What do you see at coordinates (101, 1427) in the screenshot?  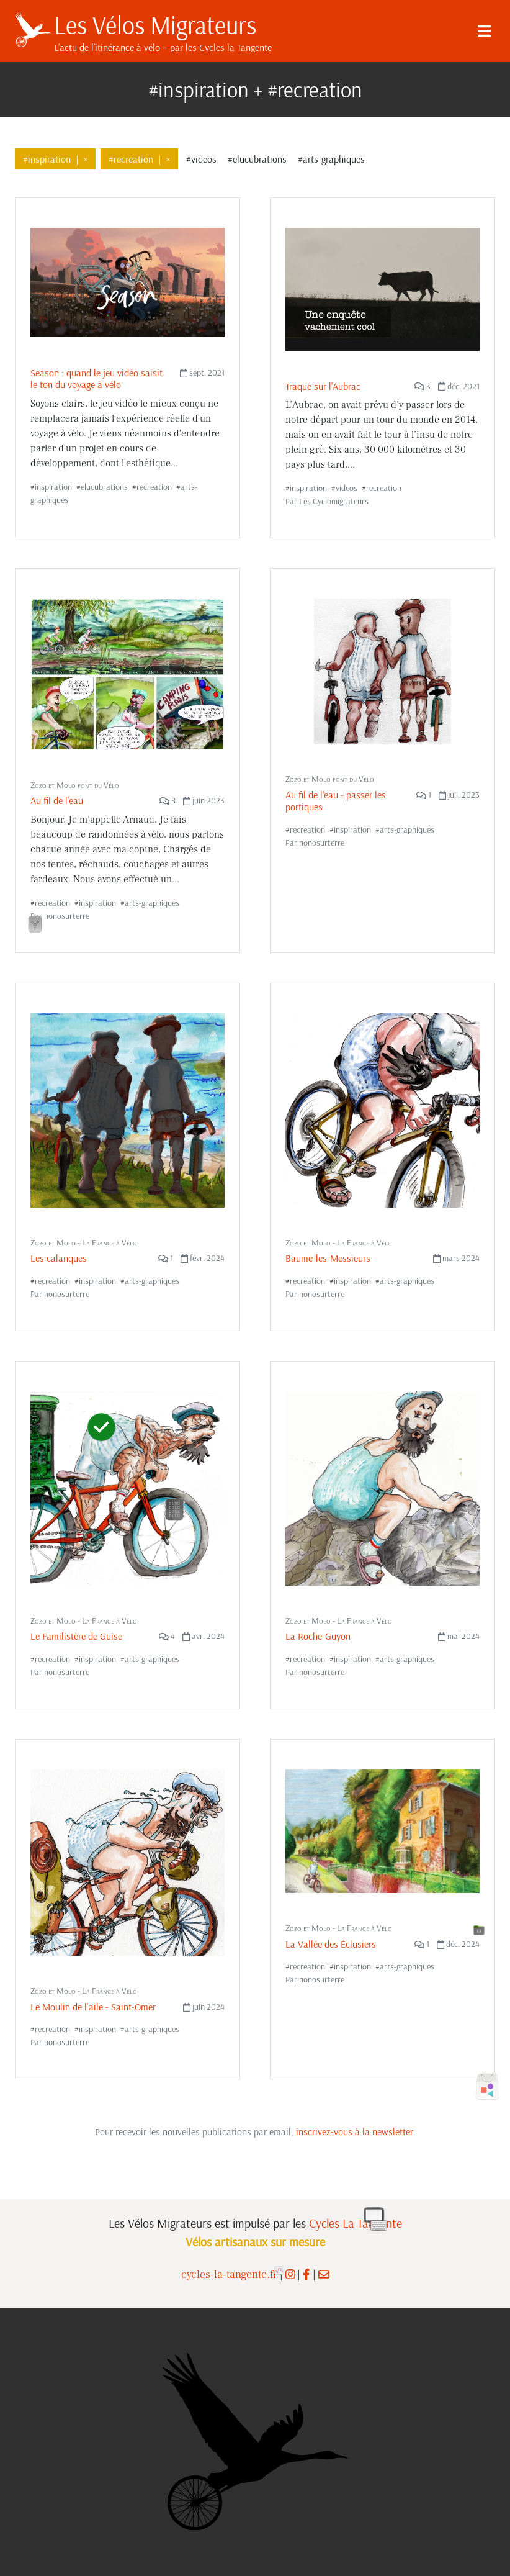 I see `confirm or accept an action` at bounding box center [101, 1427].